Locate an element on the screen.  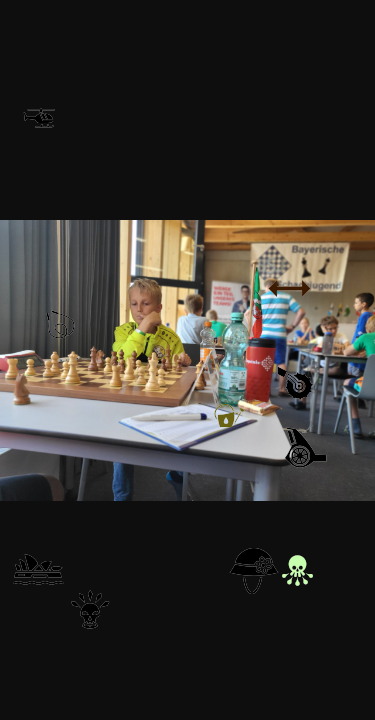
access helicopter or aerial transport options is located at coordinates (39, 118).